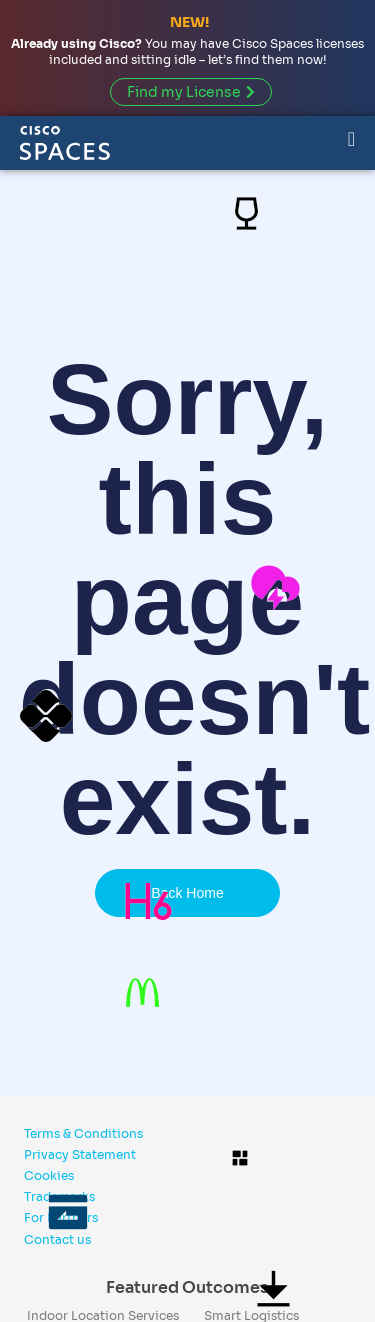  What do you see at coordinates (148, 901) in the screenshot?
I see `format text as heading level 6` at bounding box center [148, 901].